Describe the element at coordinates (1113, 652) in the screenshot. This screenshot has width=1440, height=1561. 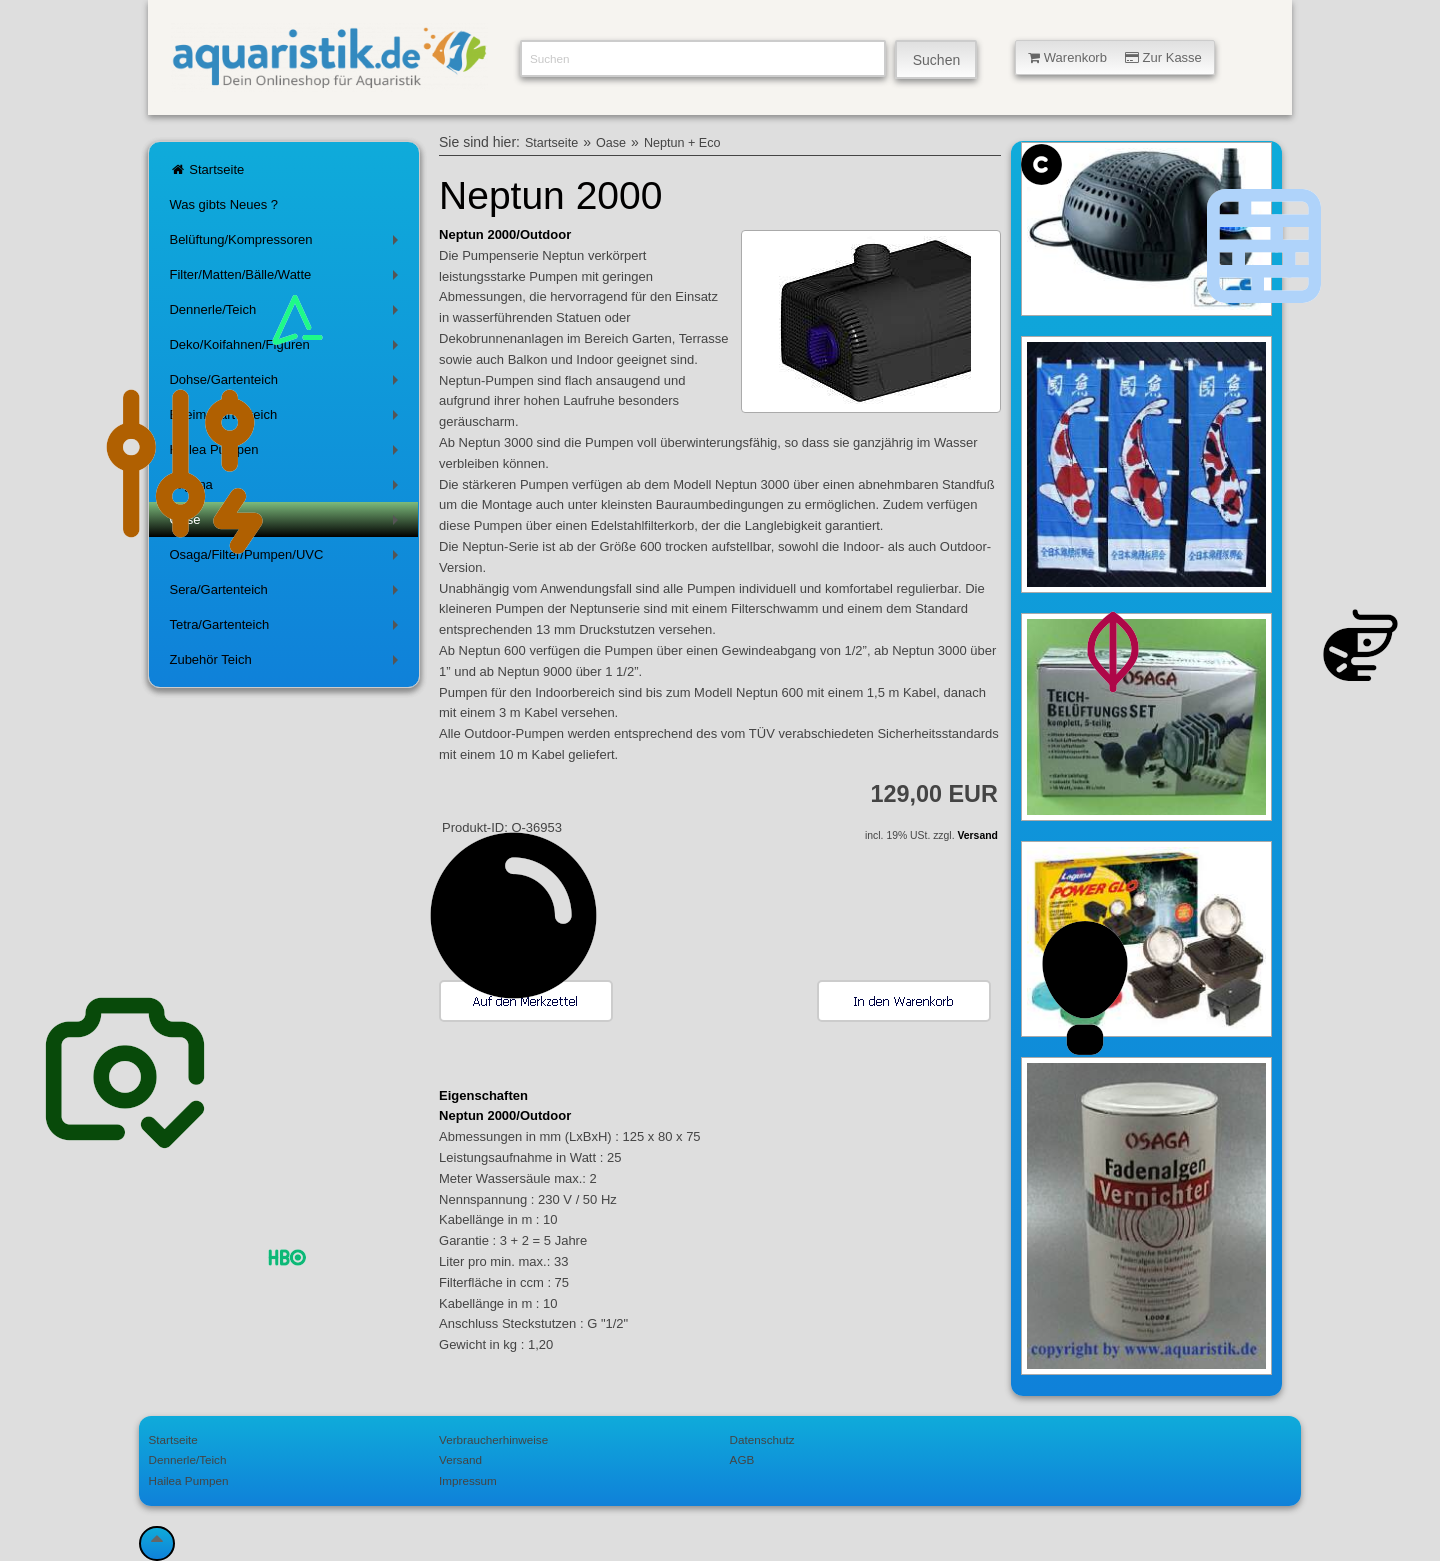
I see `MongoDB database service logo` at that location.